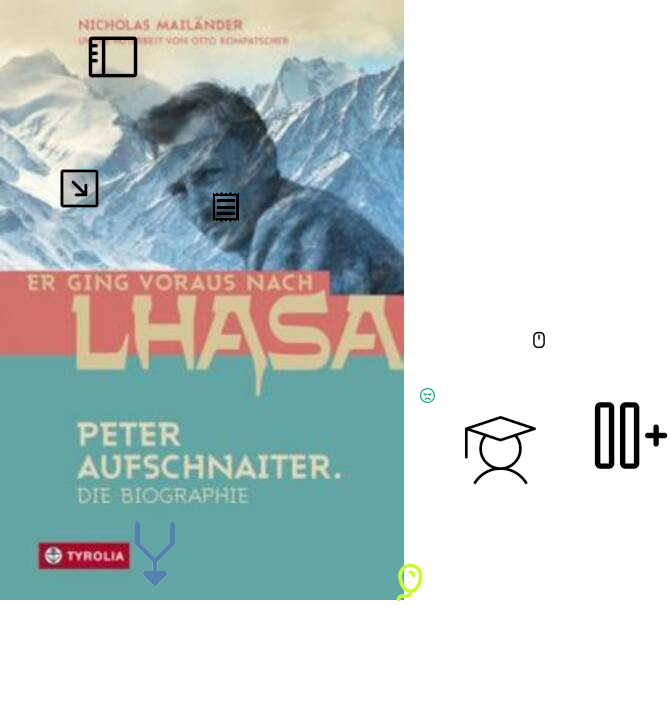 The image size is (670, 720). I want to click on react to a message with anger, so click(427, 395).